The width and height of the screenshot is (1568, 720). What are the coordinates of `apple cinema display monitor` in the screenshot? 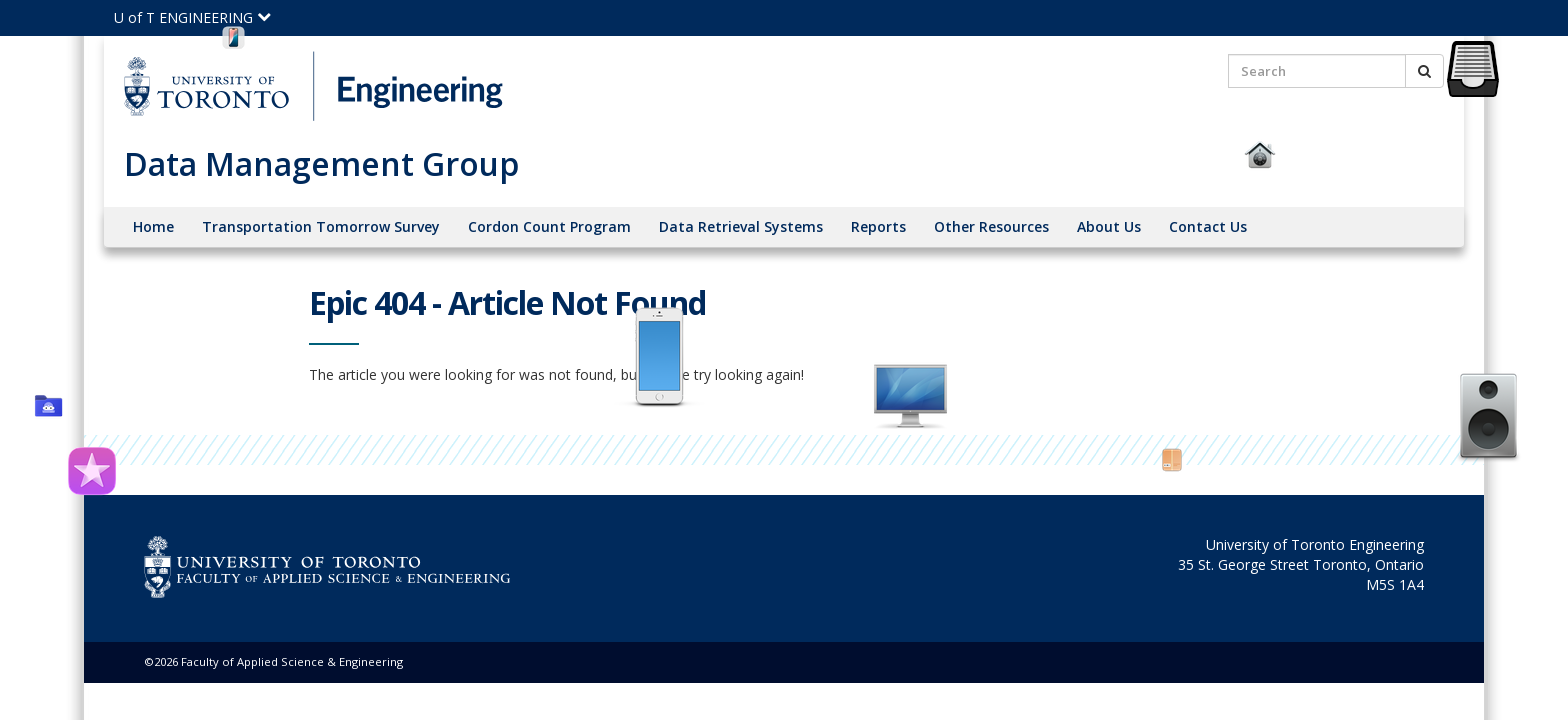 It's located at (910, 393).